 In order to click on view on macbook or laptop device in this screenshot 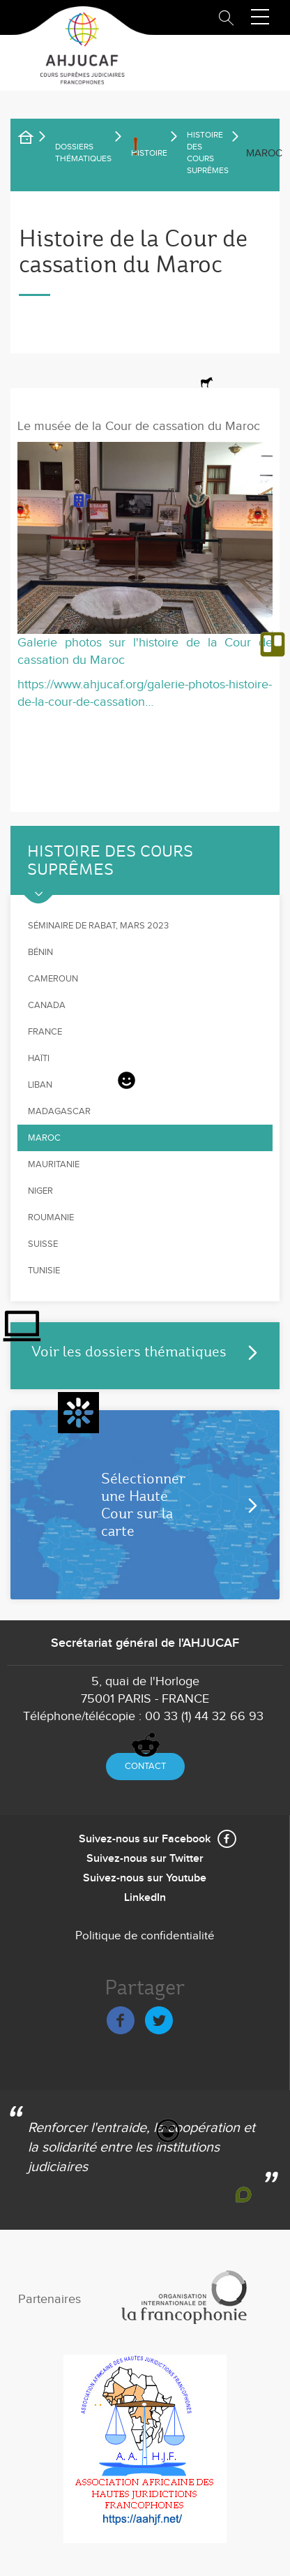, I will do `click(22, 1326)`.